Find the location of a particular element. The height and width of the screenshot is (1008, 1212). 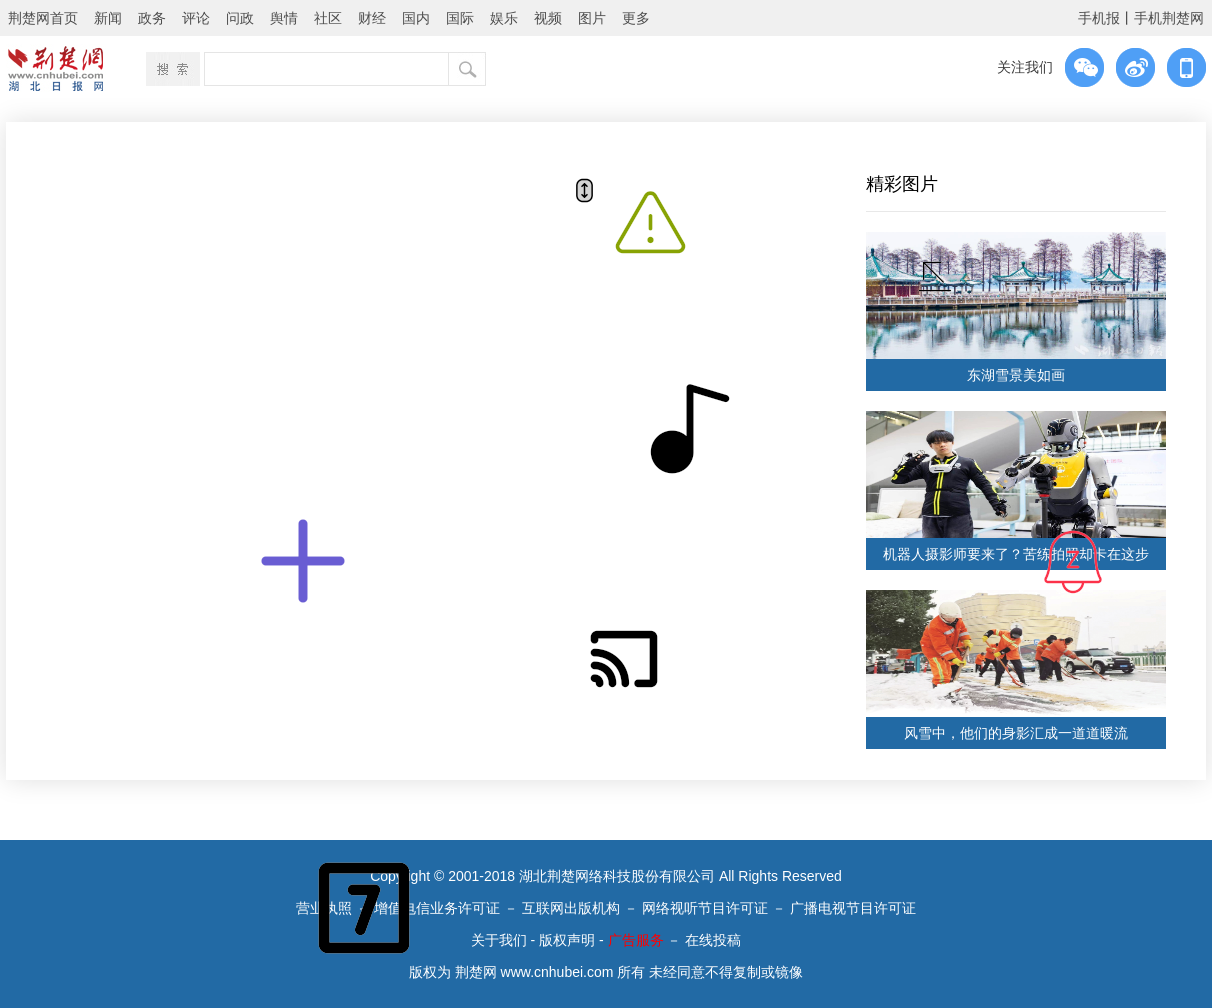

select or input the number seven is located at coordinates (364, 908).